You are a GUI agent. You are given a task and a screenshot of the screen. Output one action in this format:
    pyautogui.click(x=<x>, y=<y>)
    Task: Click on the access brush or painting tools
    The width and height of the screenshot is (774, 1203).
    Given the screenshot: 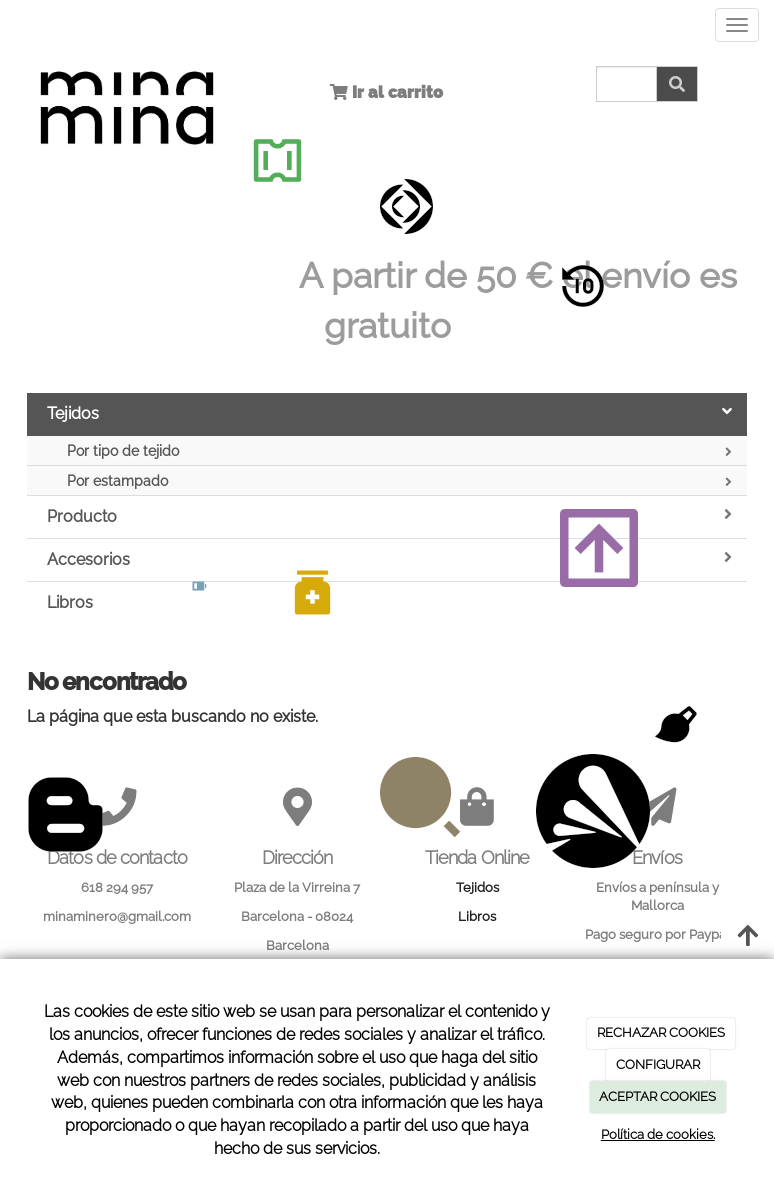 What is the action you would take?
    pyautogui.click(x=676, y=725)
    